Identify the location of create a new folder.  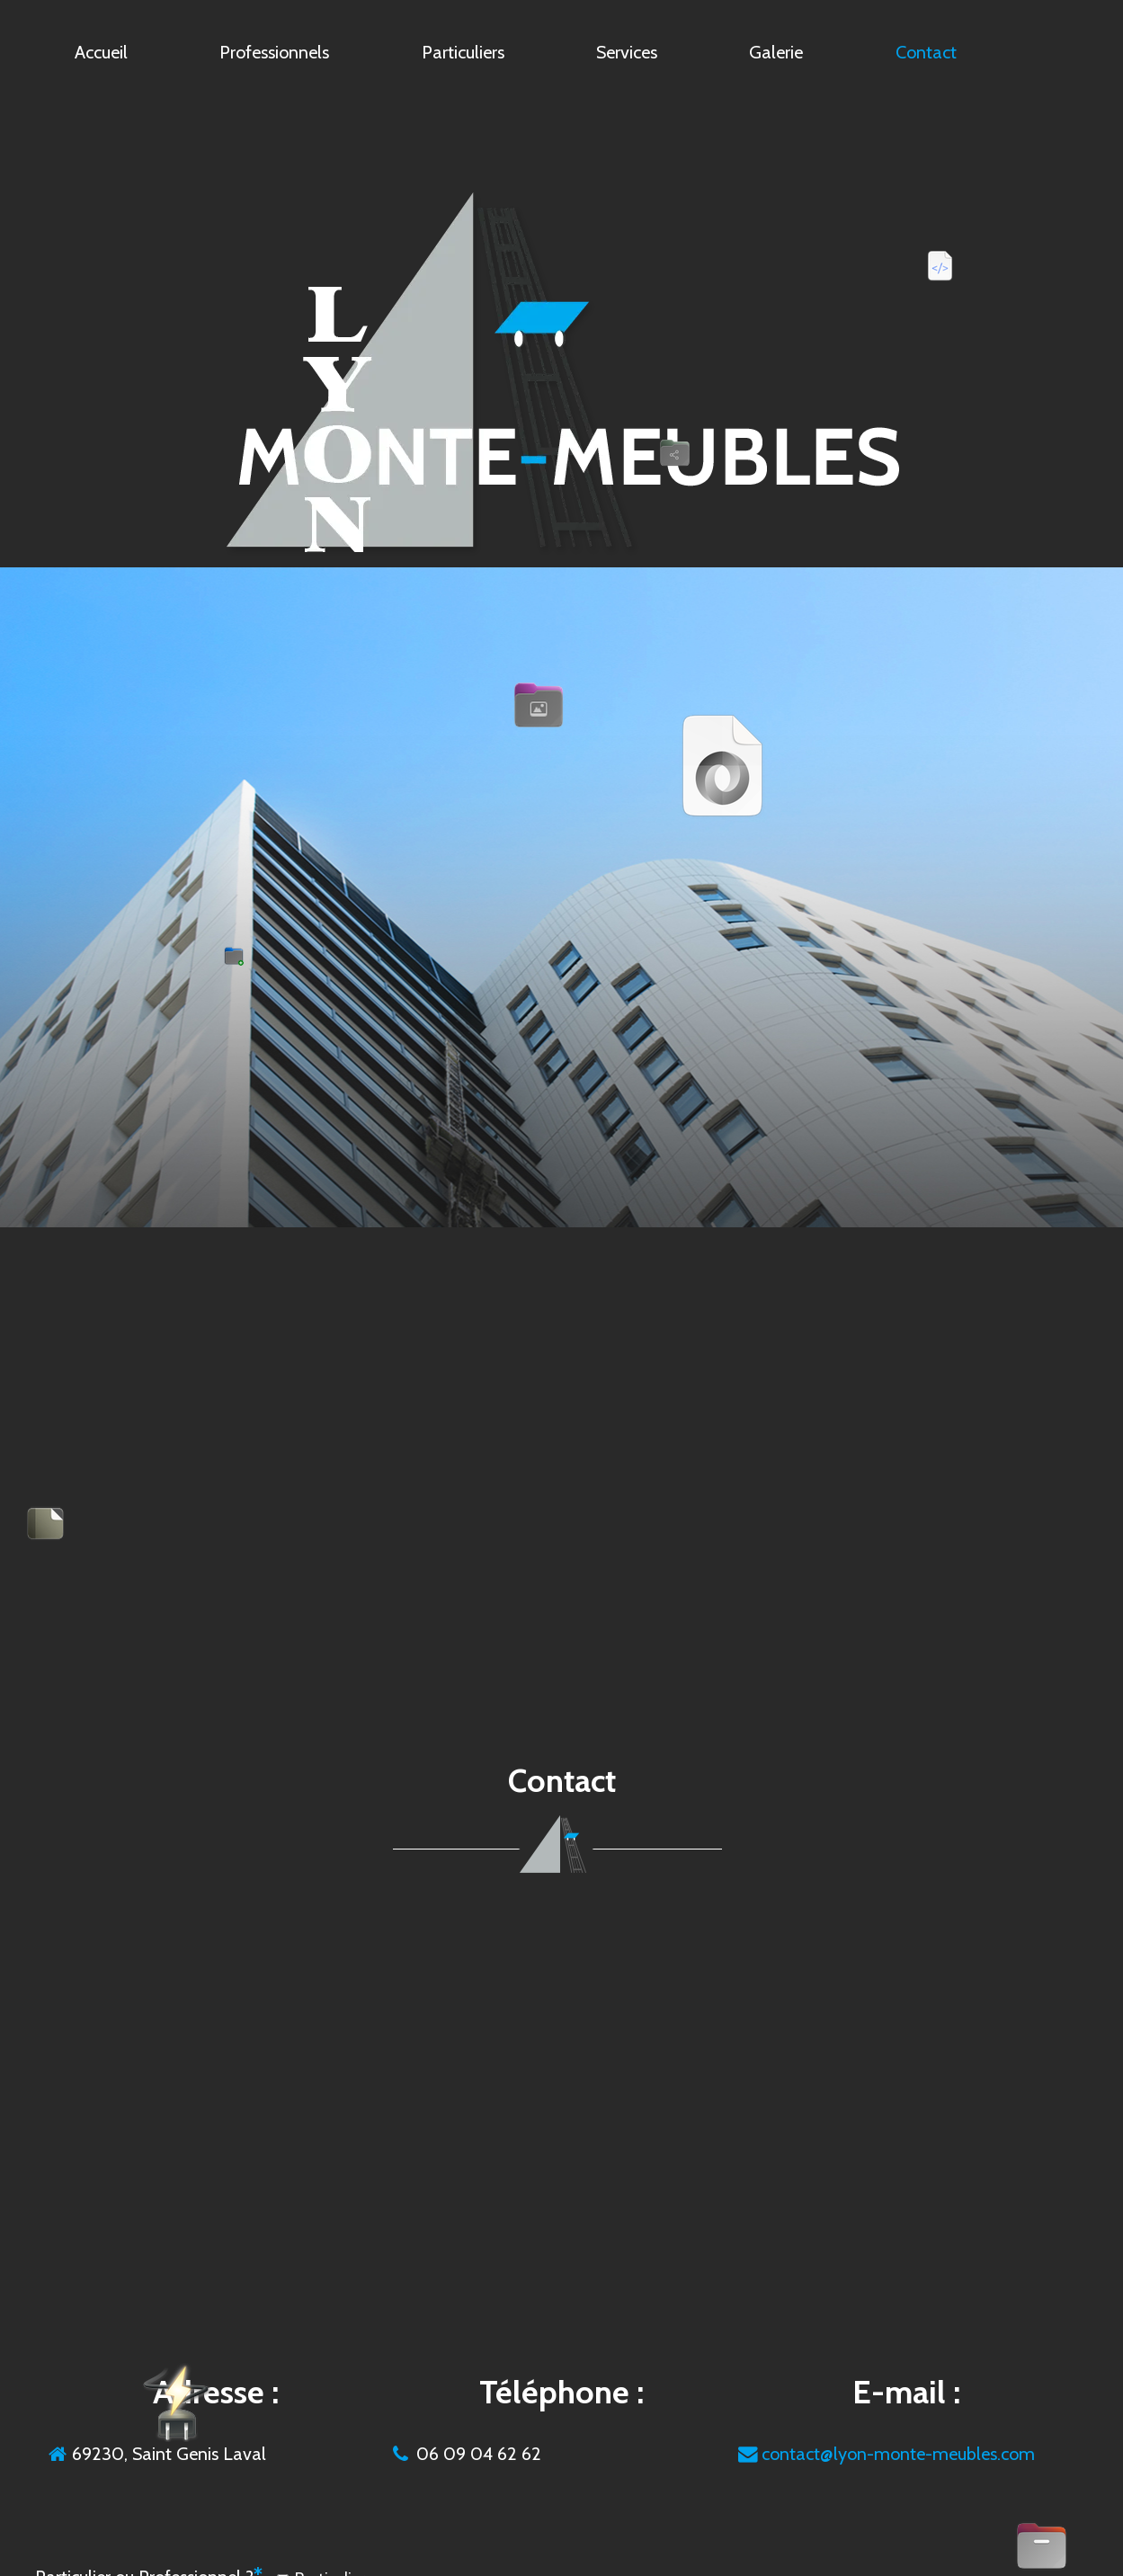
(234, 956).